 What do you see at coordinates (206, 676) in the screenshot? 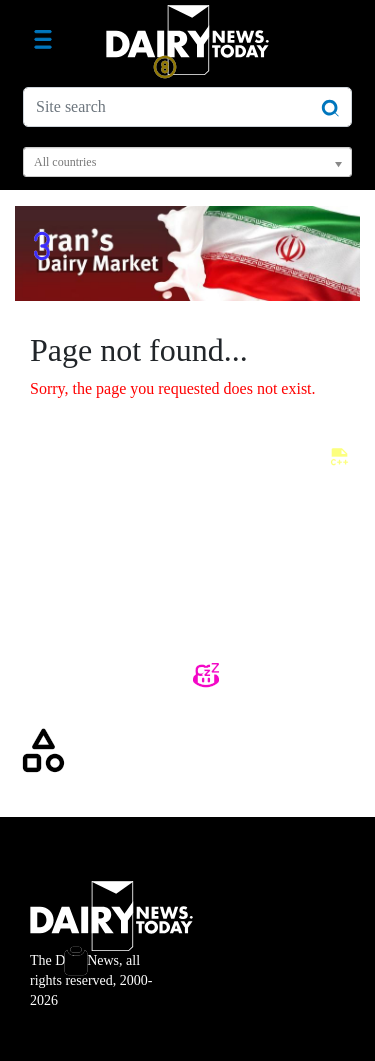
I see `temporarily disable github copilot suggestions` at bounding box center [206, 676].